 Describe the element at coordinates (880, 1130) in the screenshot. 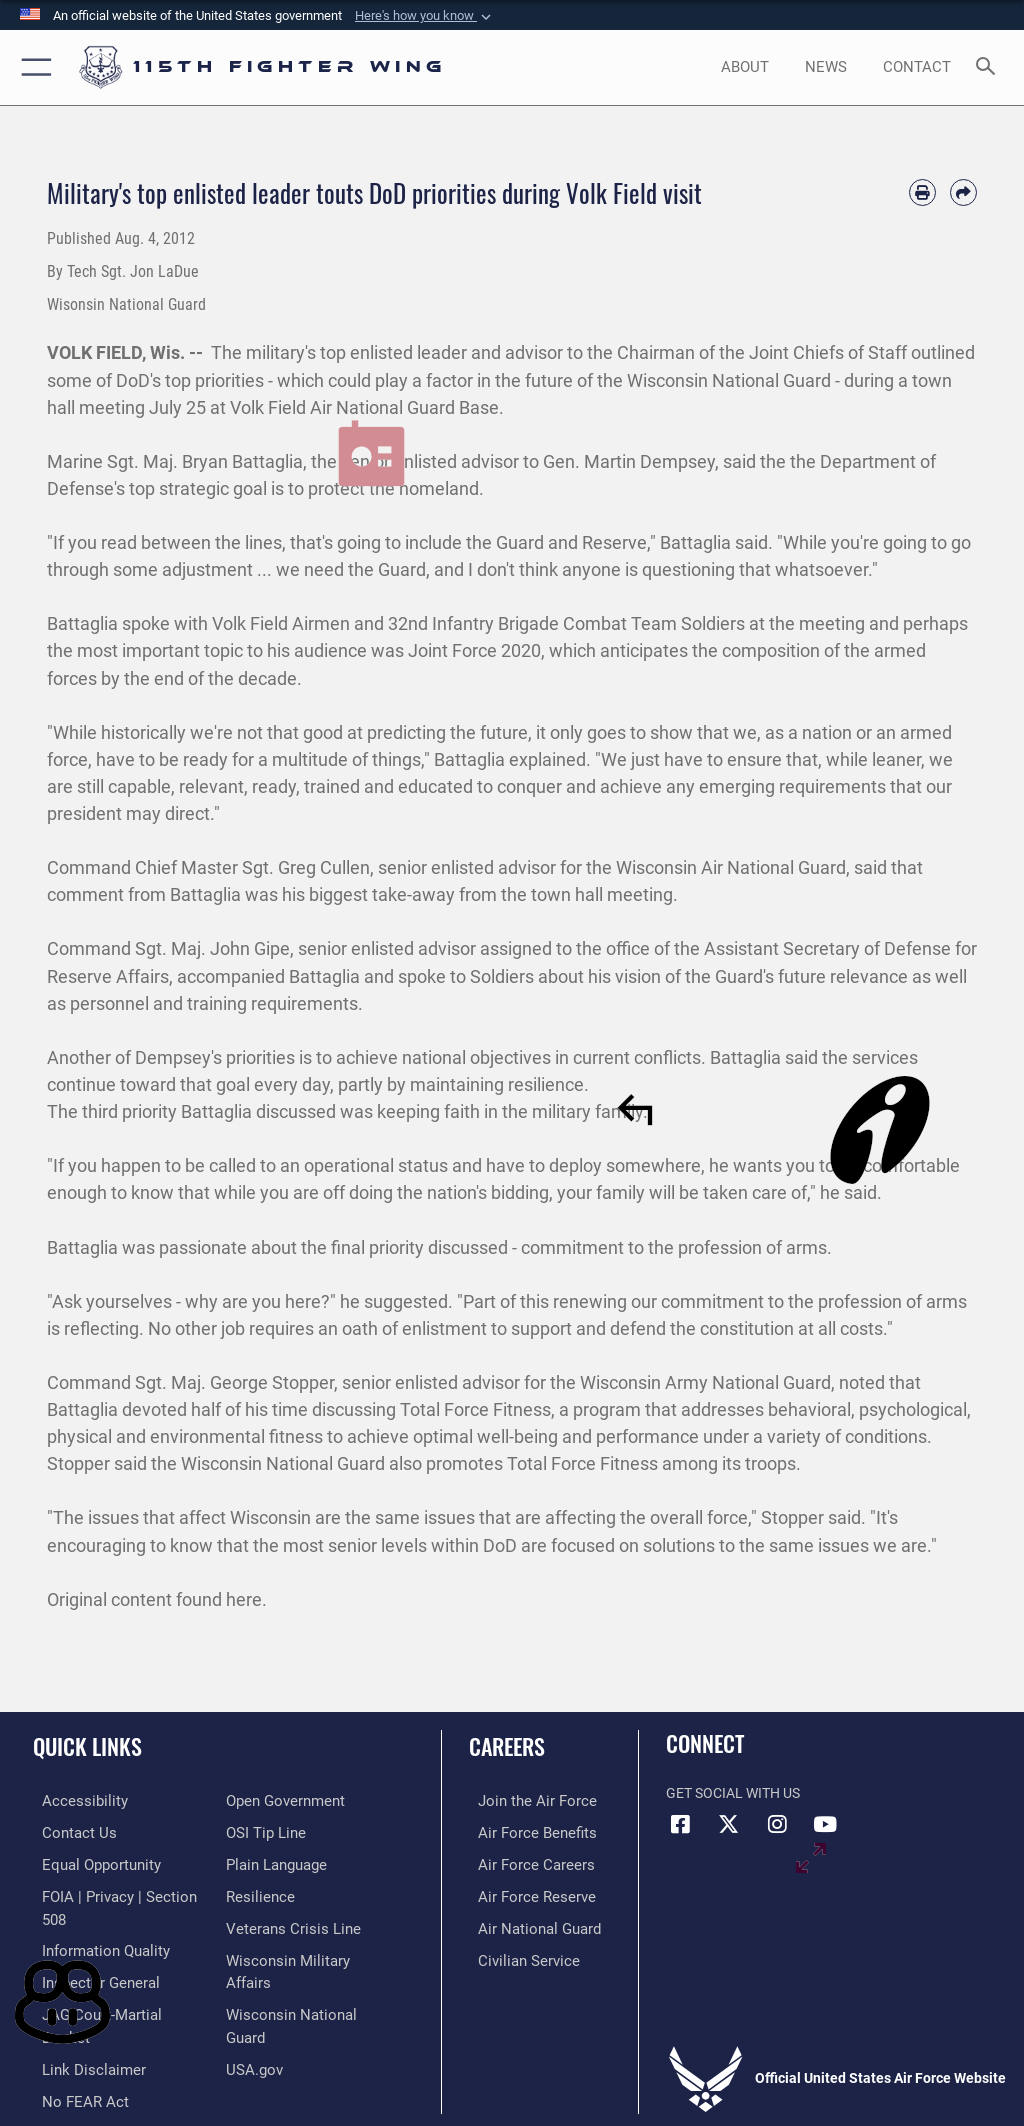

I see `open ICICI Bank app` at that location.